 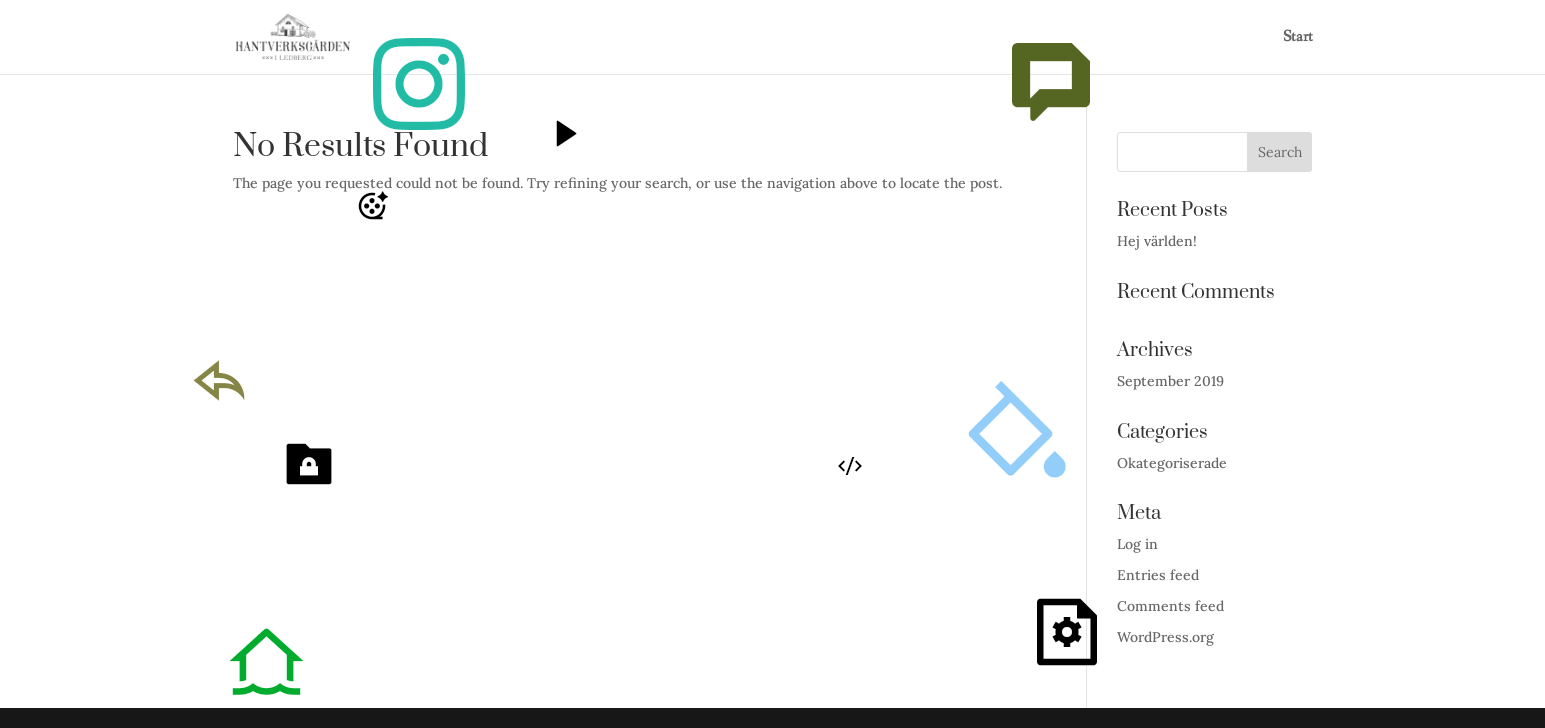 I want to click on play media content, so click(x=563, y=133).